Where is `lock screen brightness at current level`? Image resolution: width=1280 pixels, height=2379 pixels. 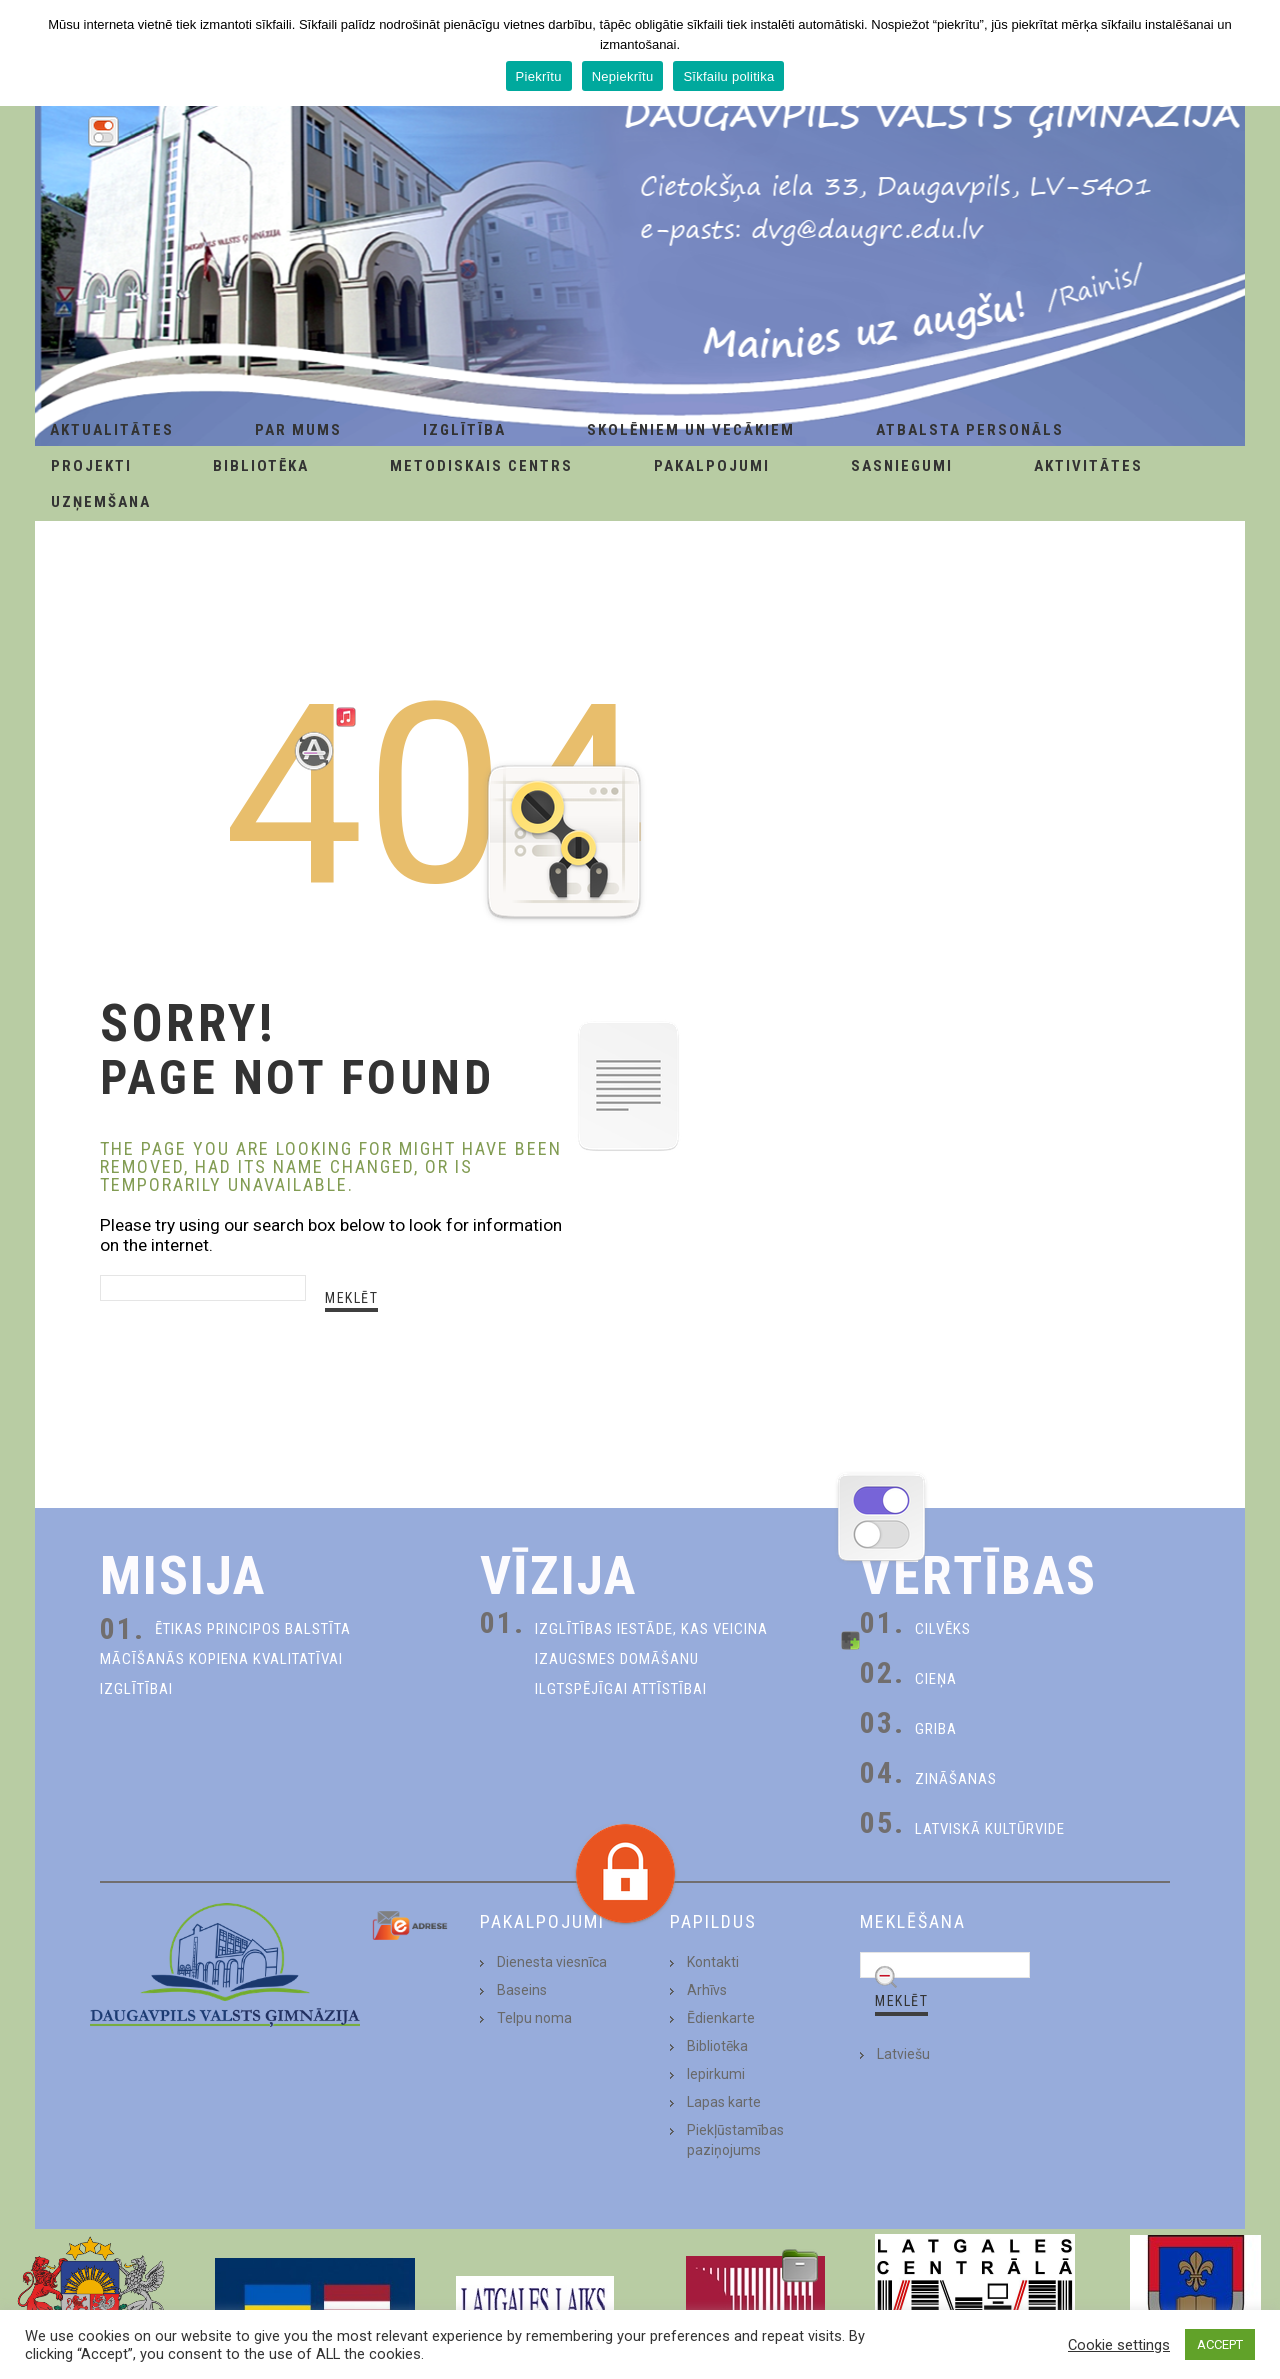
lock screen brightness at current level is located at coordinates (625, 1873).